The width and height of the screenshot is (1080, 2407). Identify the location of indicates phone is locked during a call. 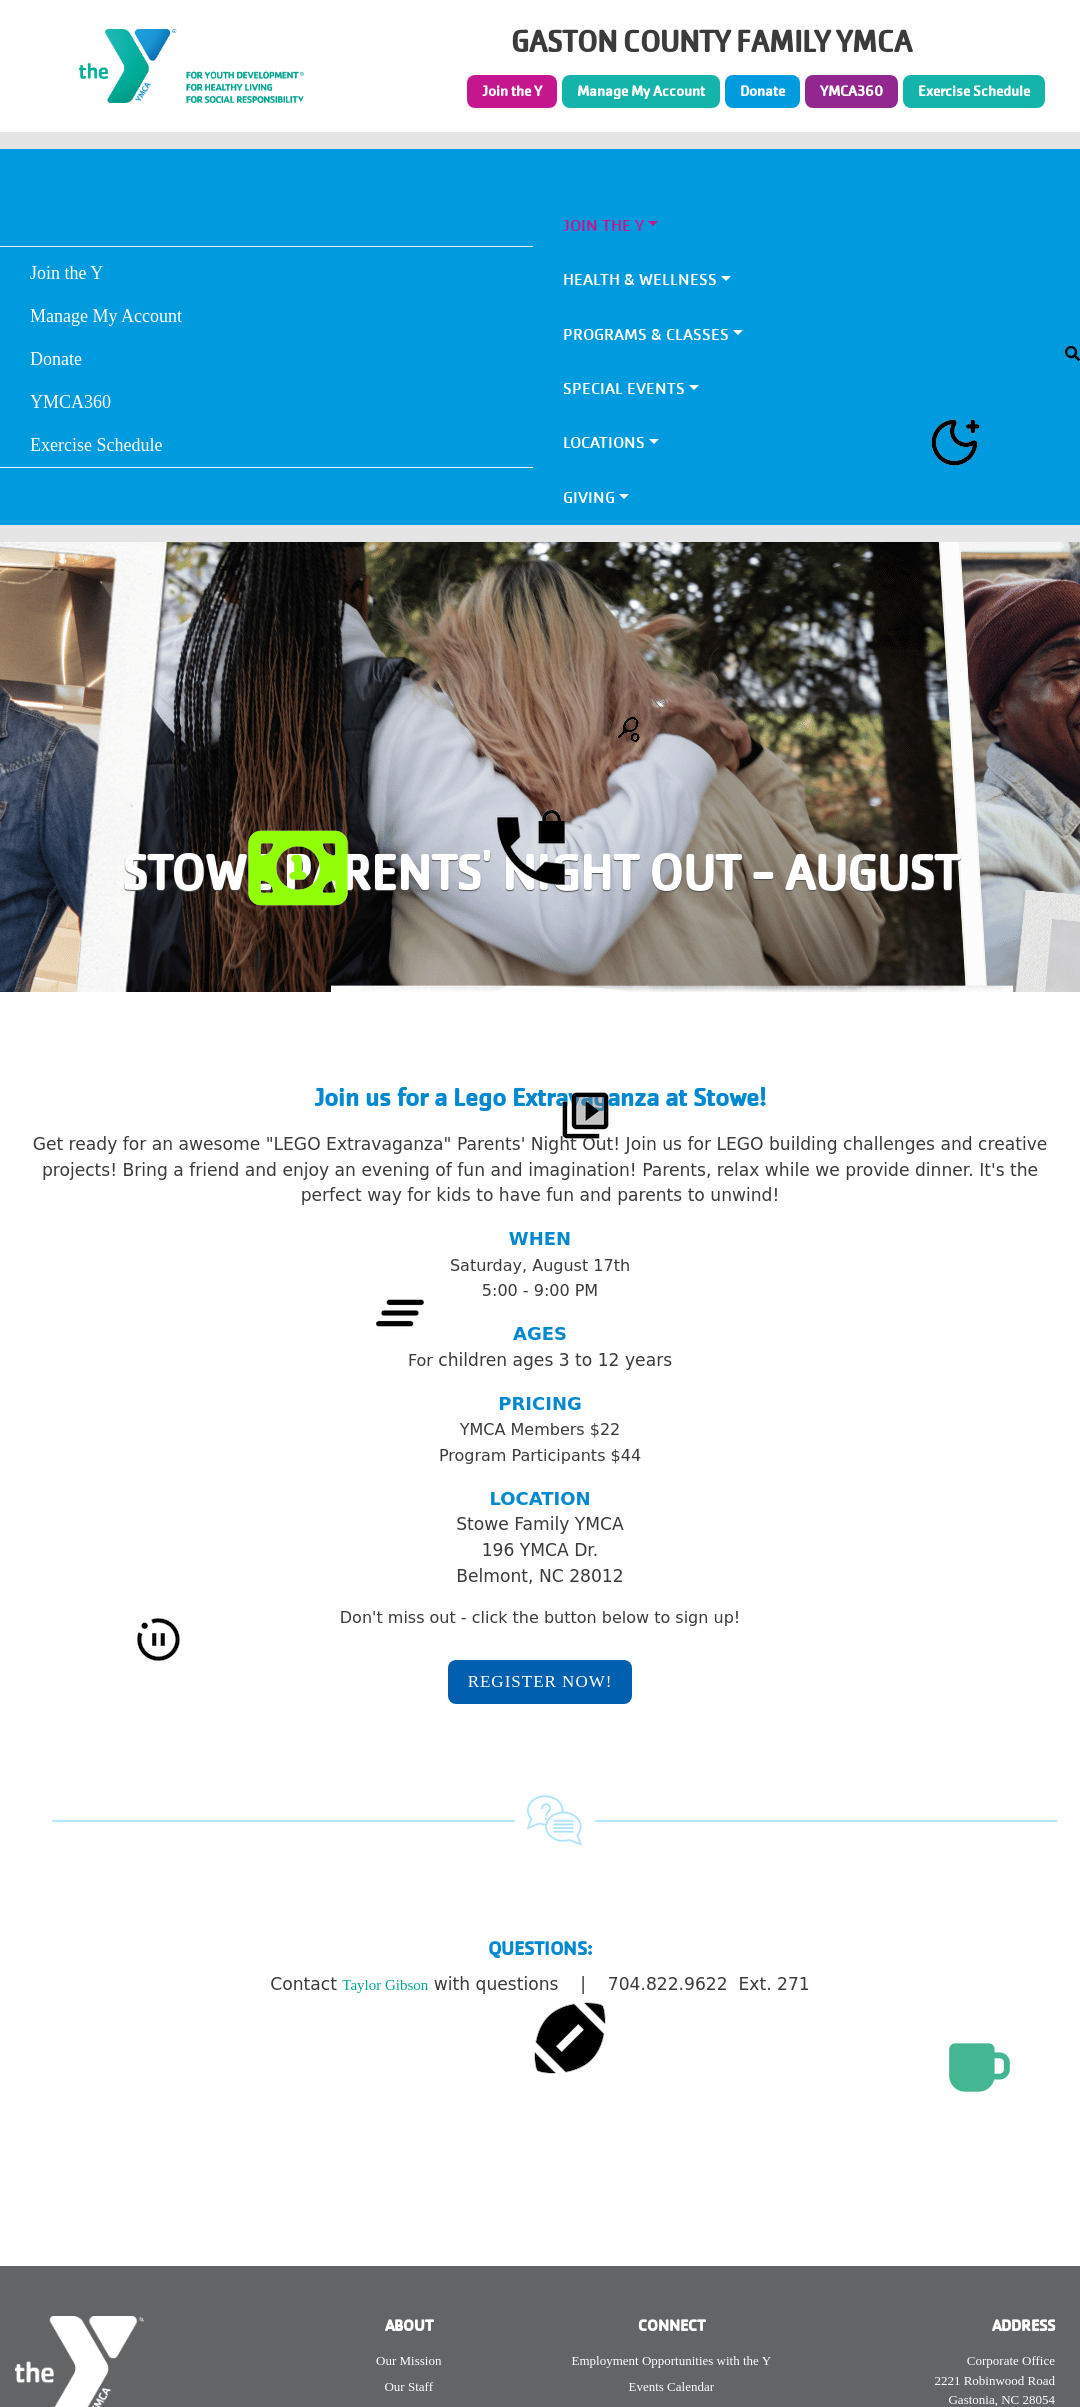
(531, 851).